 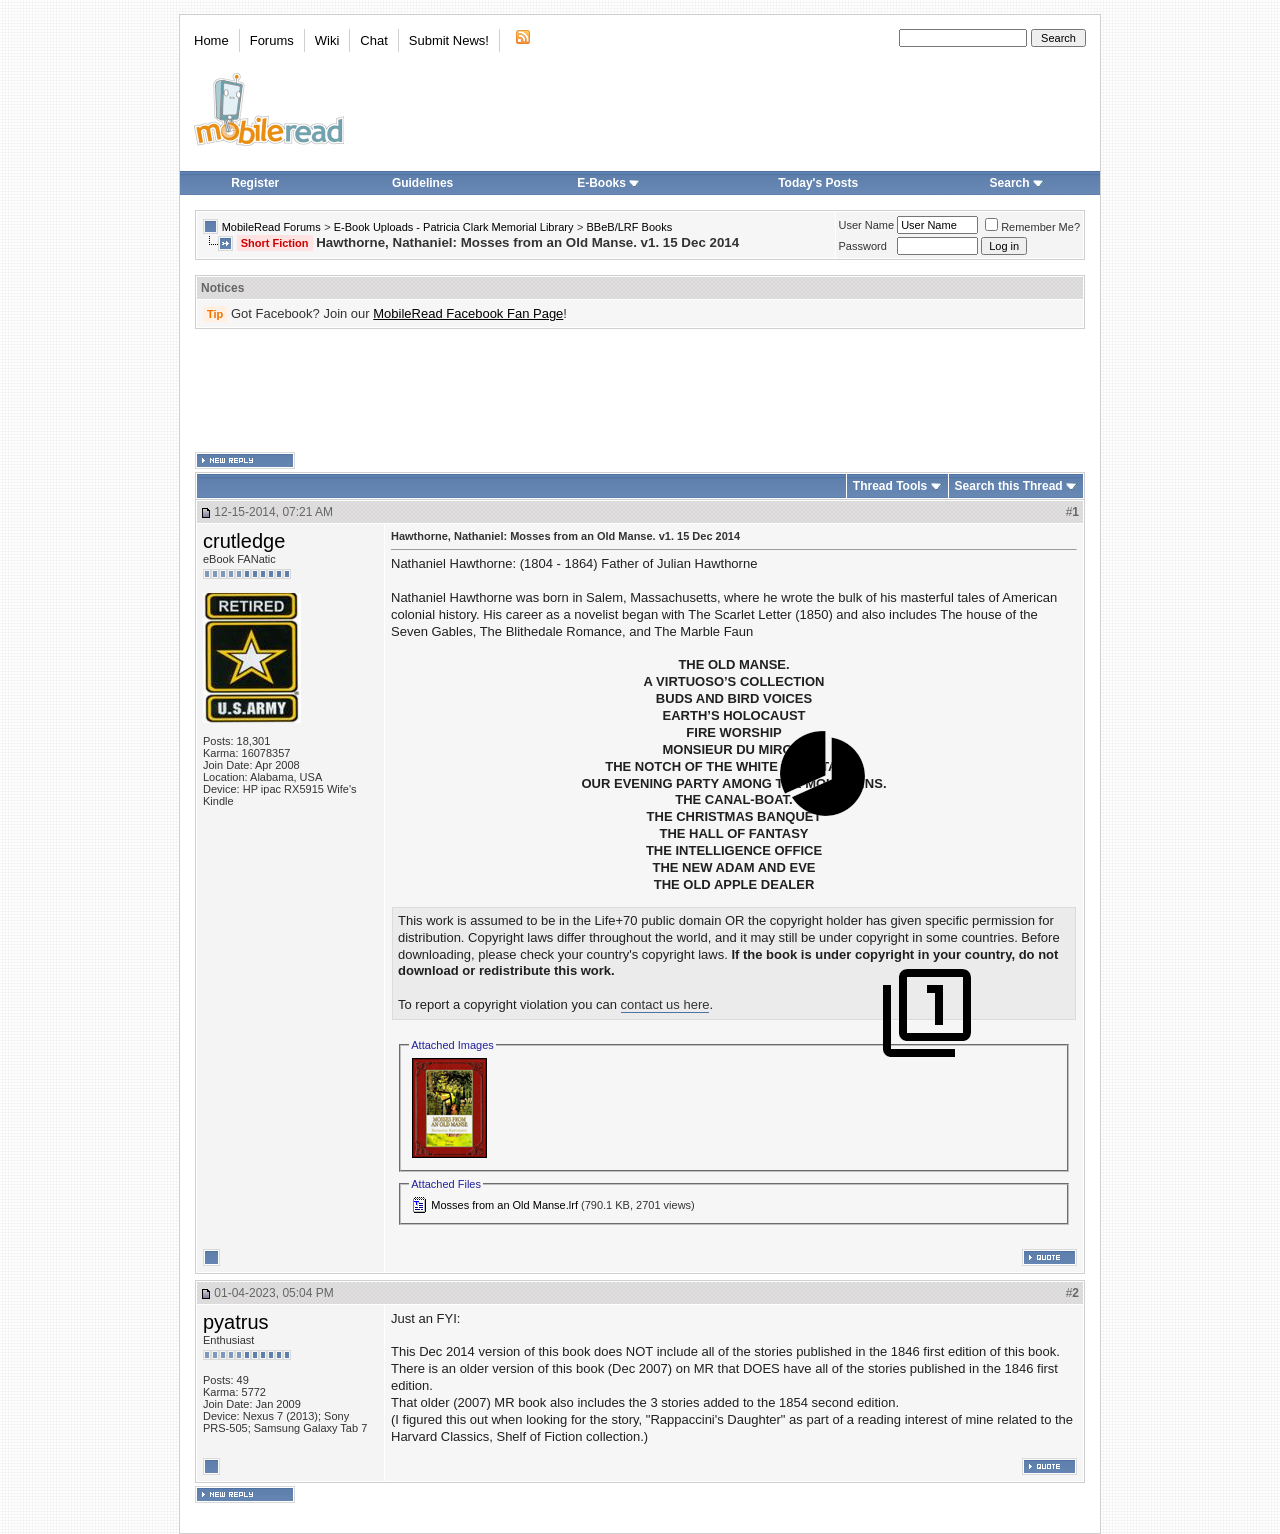 What do you see at coordinates (822, 773) in the screenshot?
I see `view analytics or statistics breakdown` at bounding box center [822, 773].